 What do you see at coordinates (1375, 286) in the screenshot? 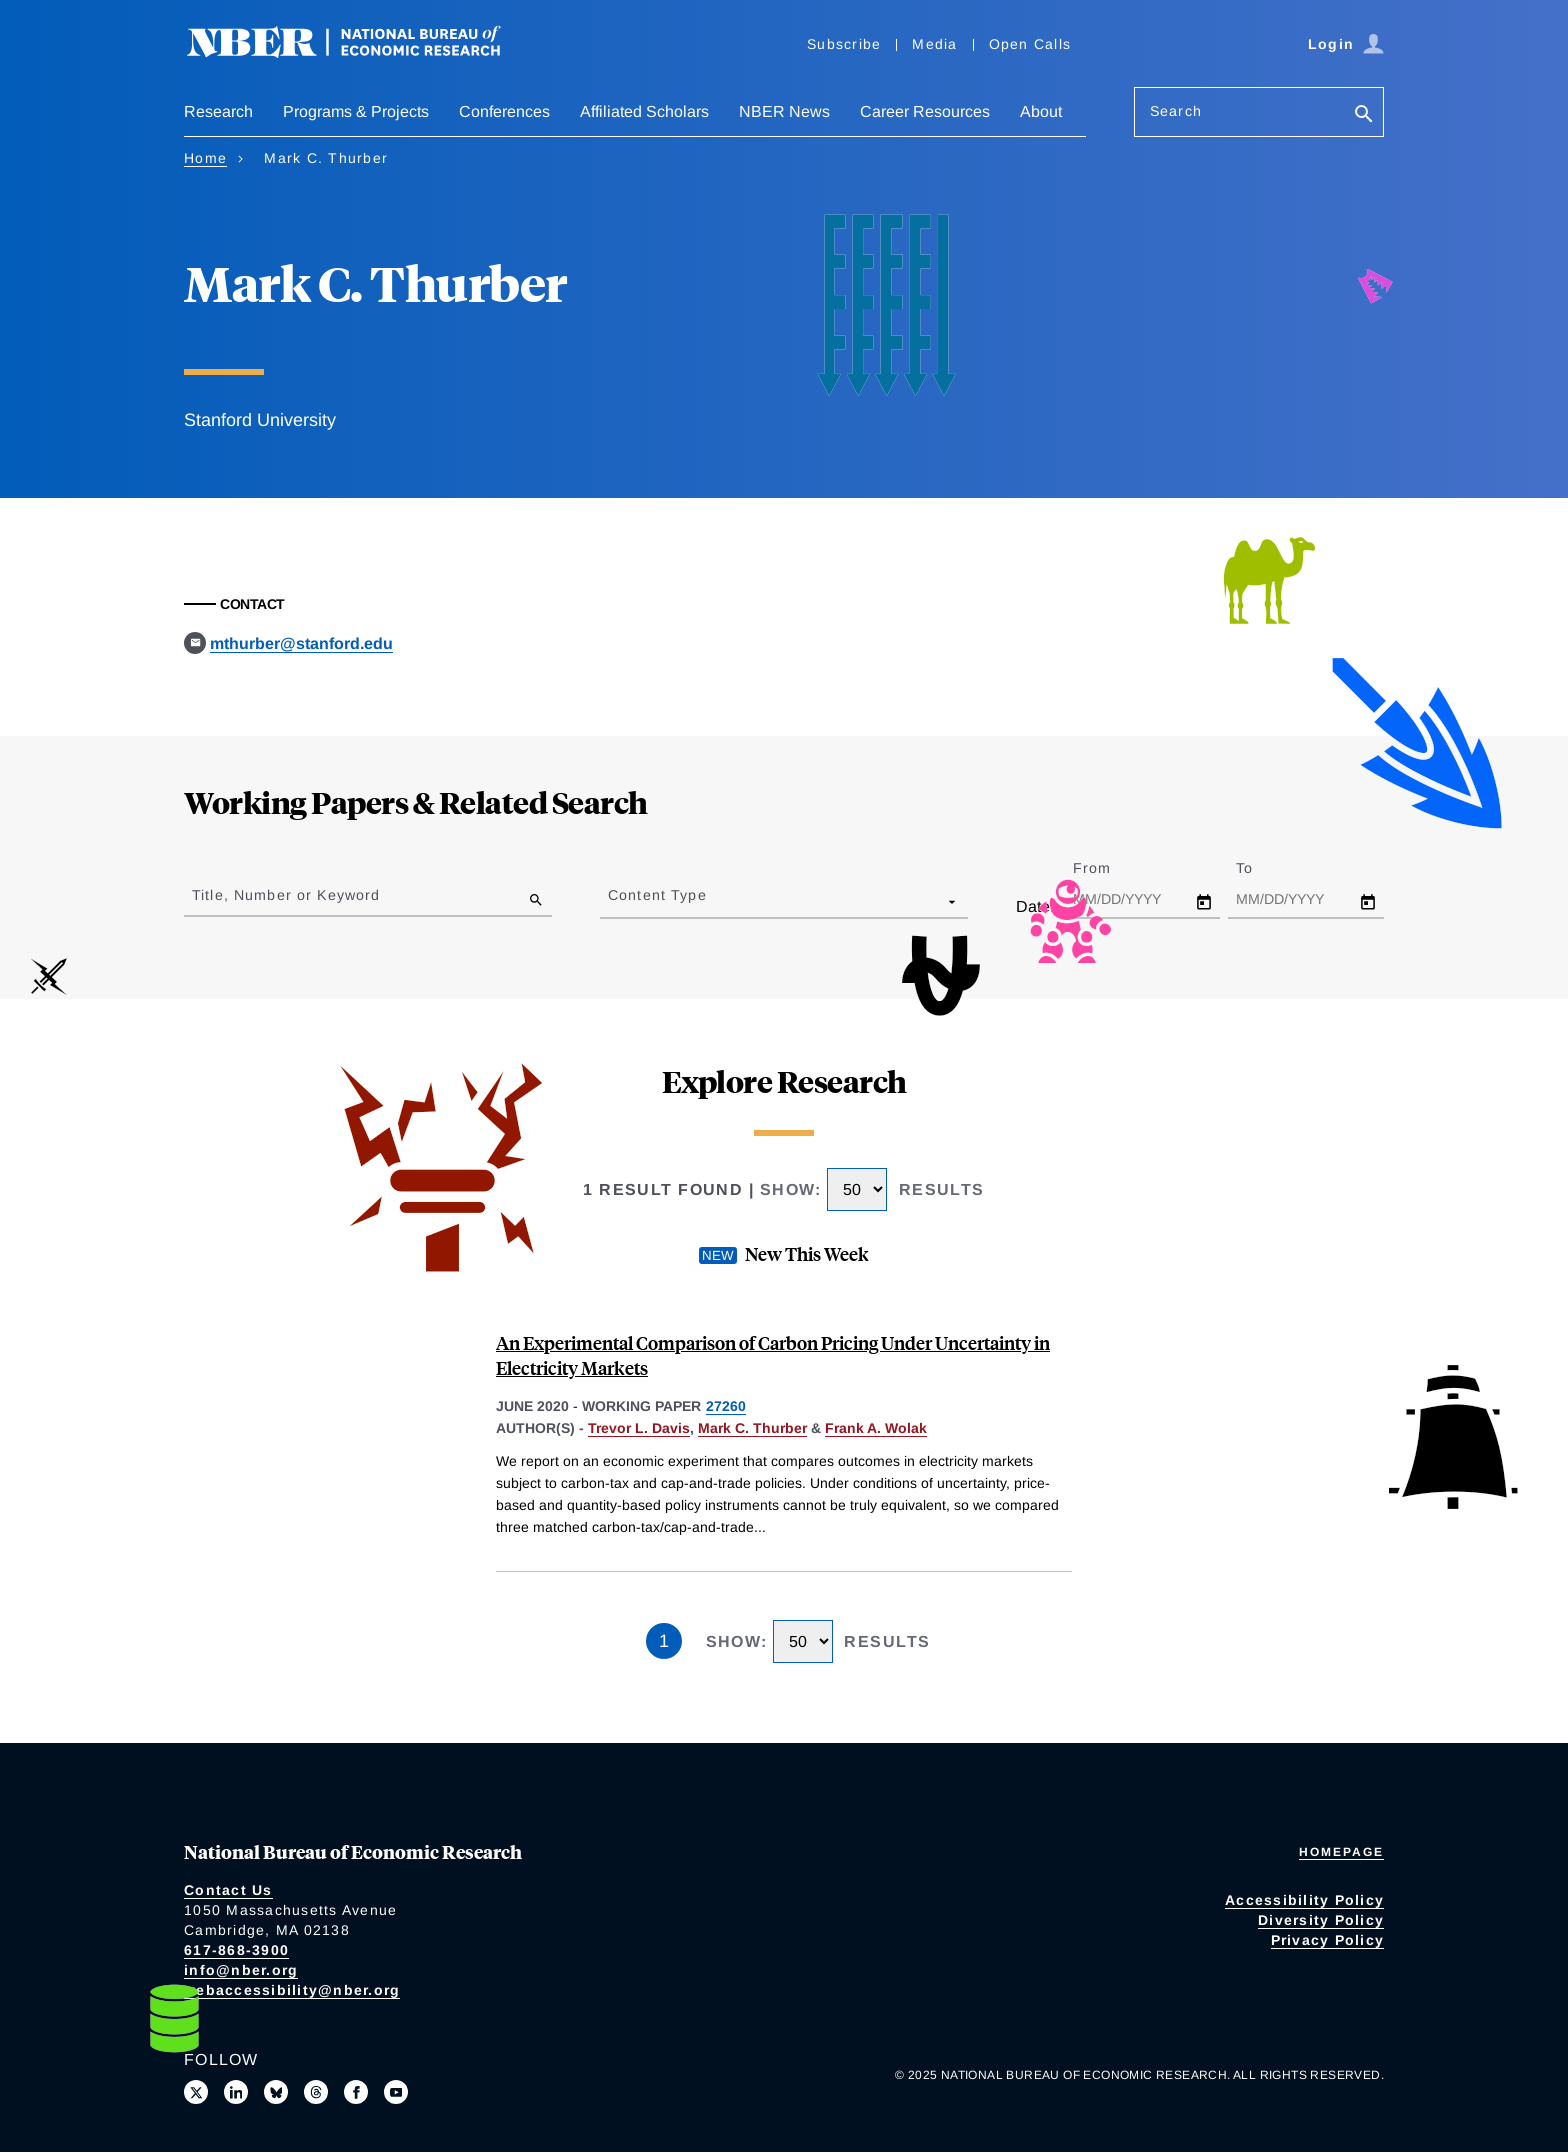
I see `attach or clip items together` at bounding box center [1375, 286].